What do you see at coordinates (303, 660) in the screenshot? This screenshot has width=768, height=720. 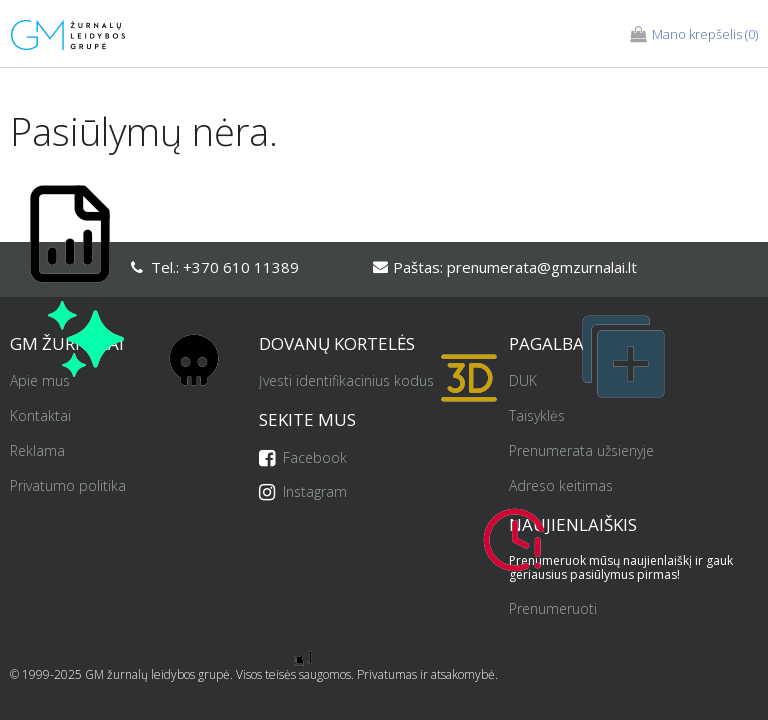 I see `construction or building equipment indicator` at bounding box center [303, 660].